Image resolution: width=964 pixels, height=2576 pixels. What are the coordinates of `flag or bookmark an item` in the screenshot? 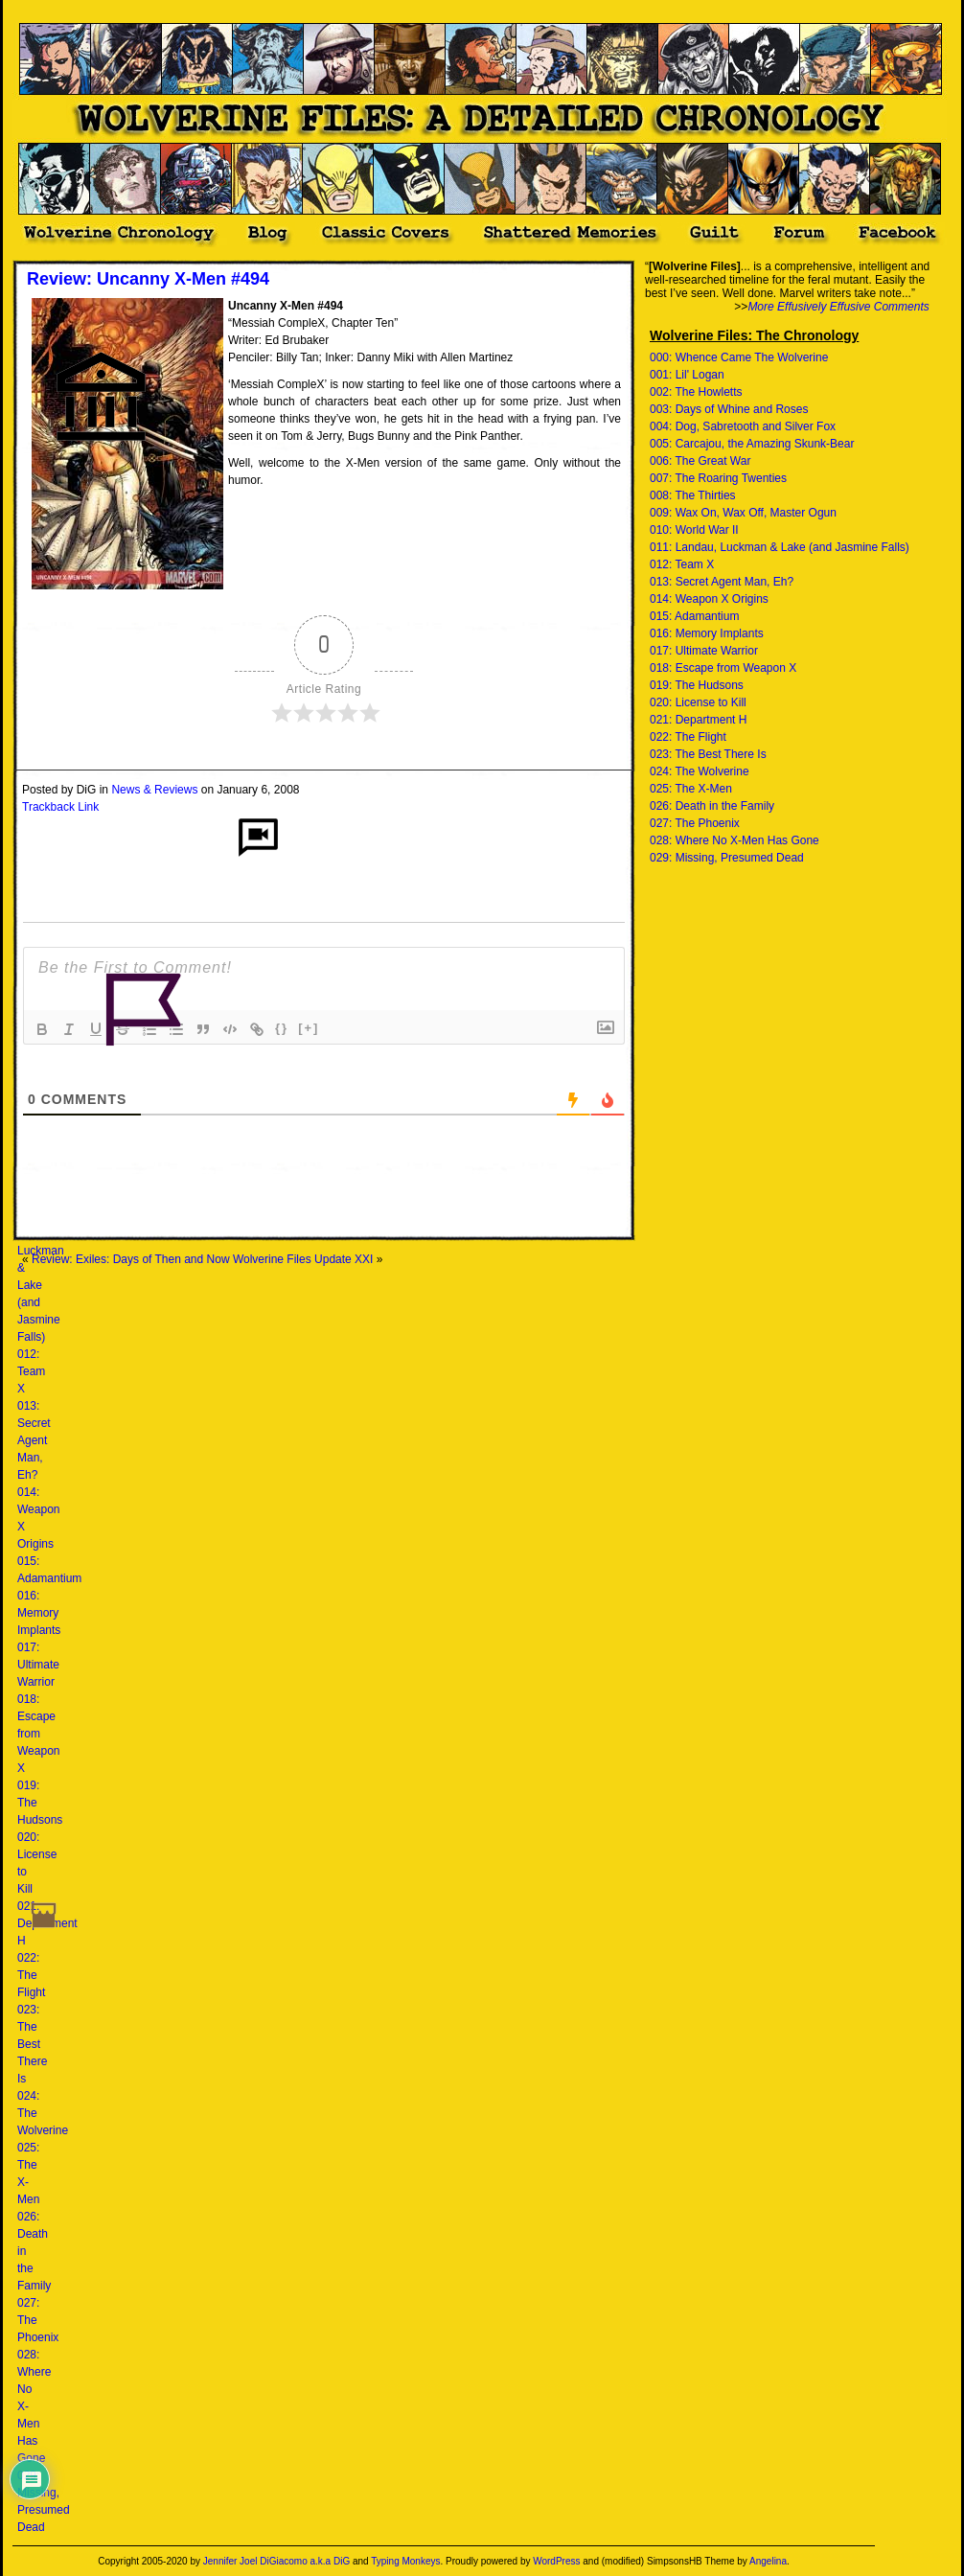 It's located at (144, 1007).